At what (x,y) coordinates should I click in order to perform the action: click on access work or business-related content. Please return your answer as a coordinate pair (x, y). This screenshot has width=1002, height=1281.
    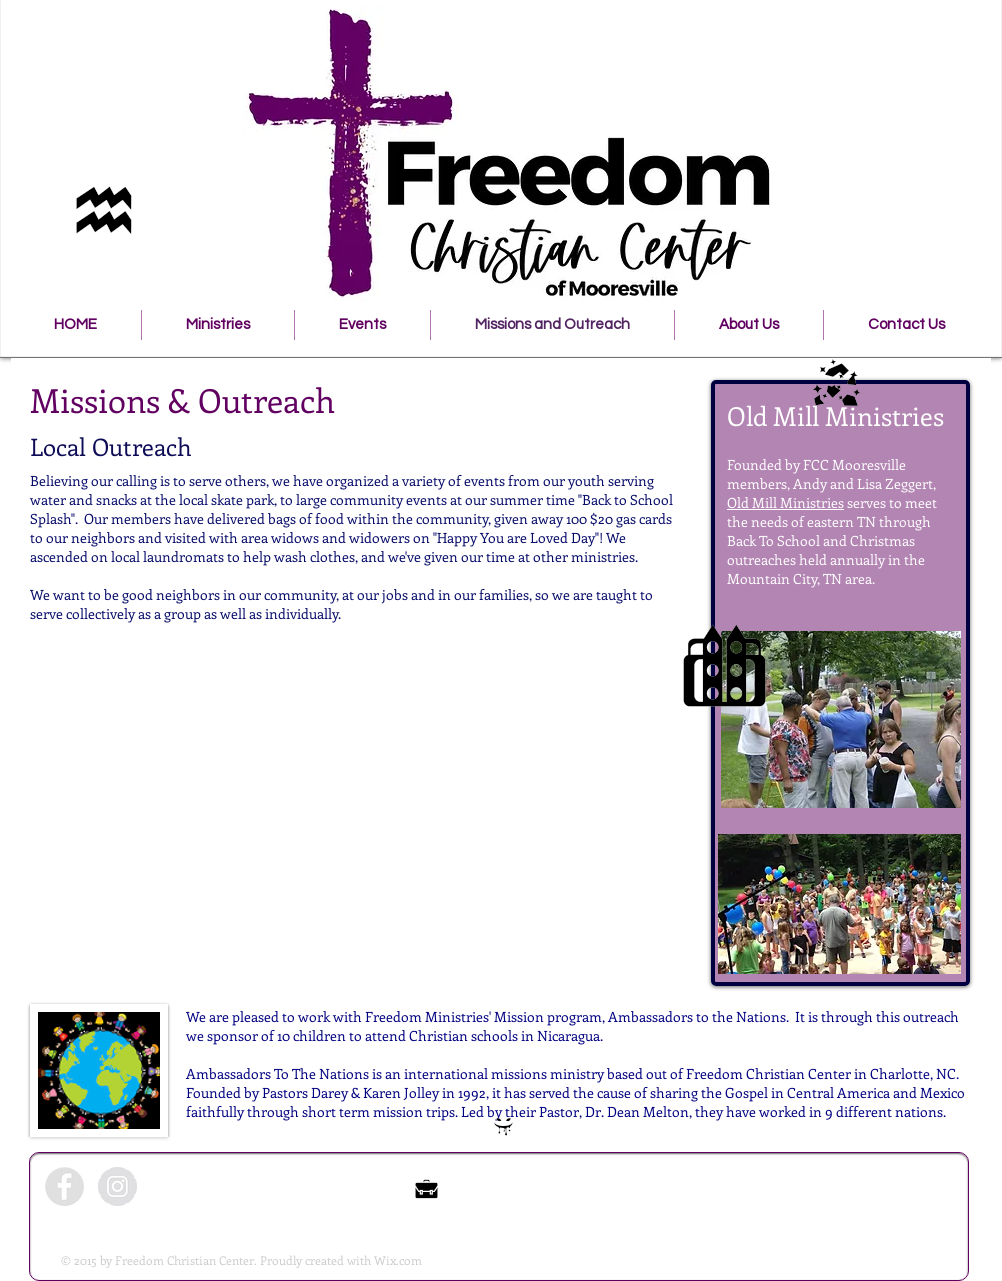
    Looking at the image, I should click on (426, 1189).